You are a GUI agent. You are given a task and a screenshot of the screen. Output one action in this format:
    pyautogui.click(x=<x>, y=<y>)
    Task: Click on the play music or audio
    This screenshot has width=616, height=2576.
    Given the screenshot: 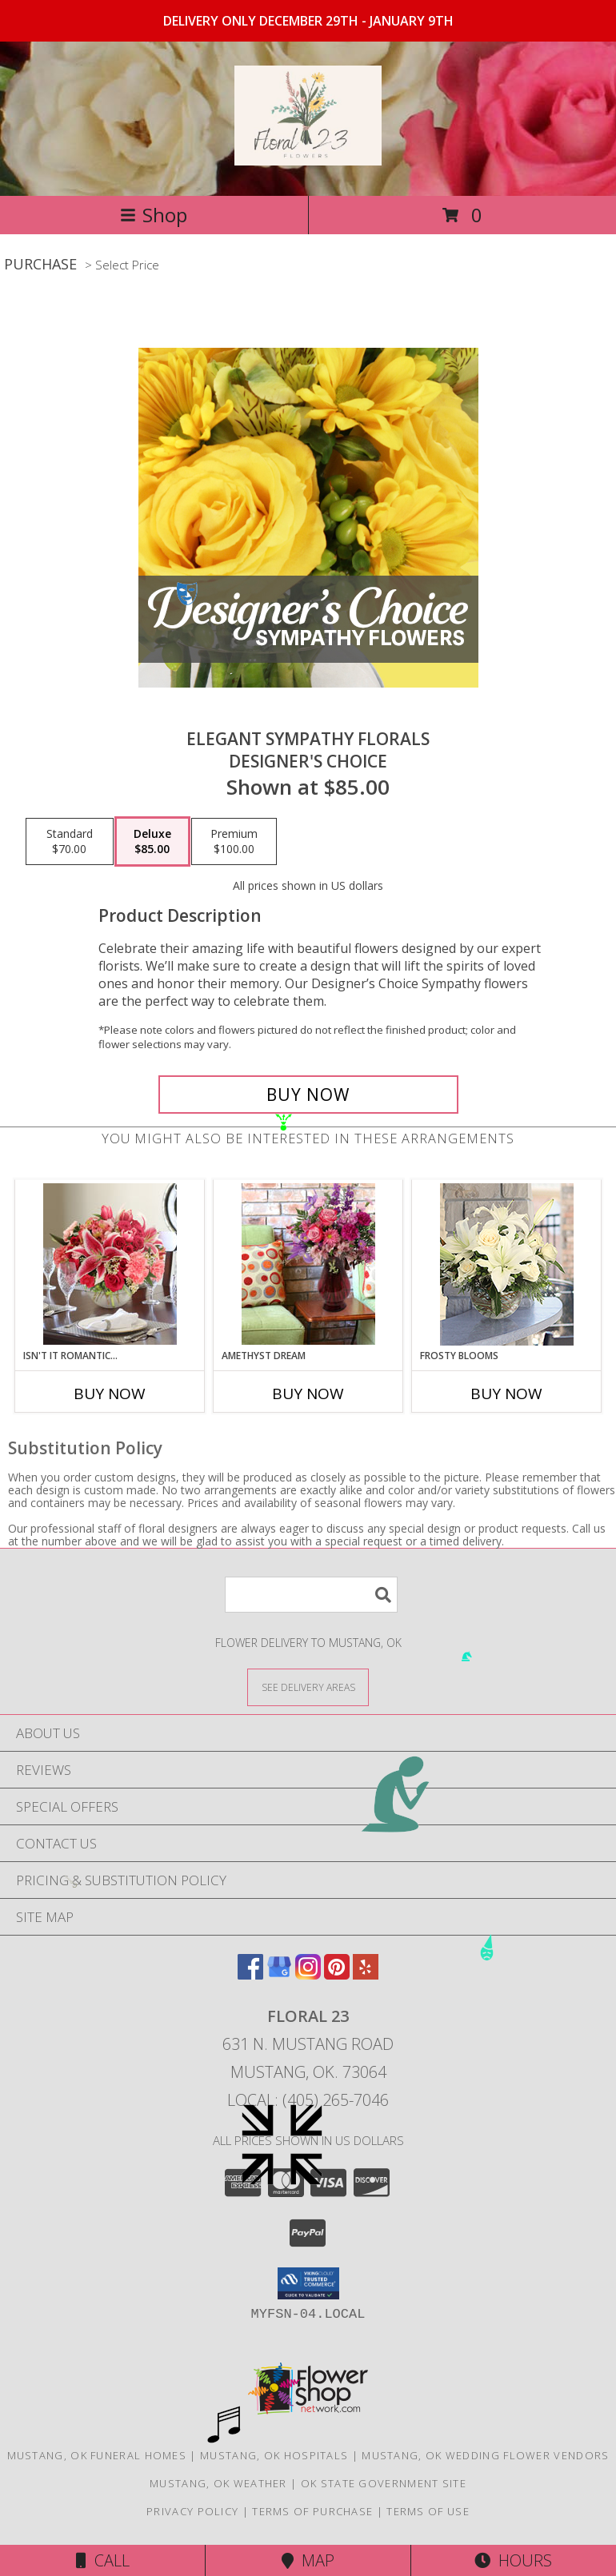 What is the action you would take?
    pyautogui.click(x=224, y=2424)
    